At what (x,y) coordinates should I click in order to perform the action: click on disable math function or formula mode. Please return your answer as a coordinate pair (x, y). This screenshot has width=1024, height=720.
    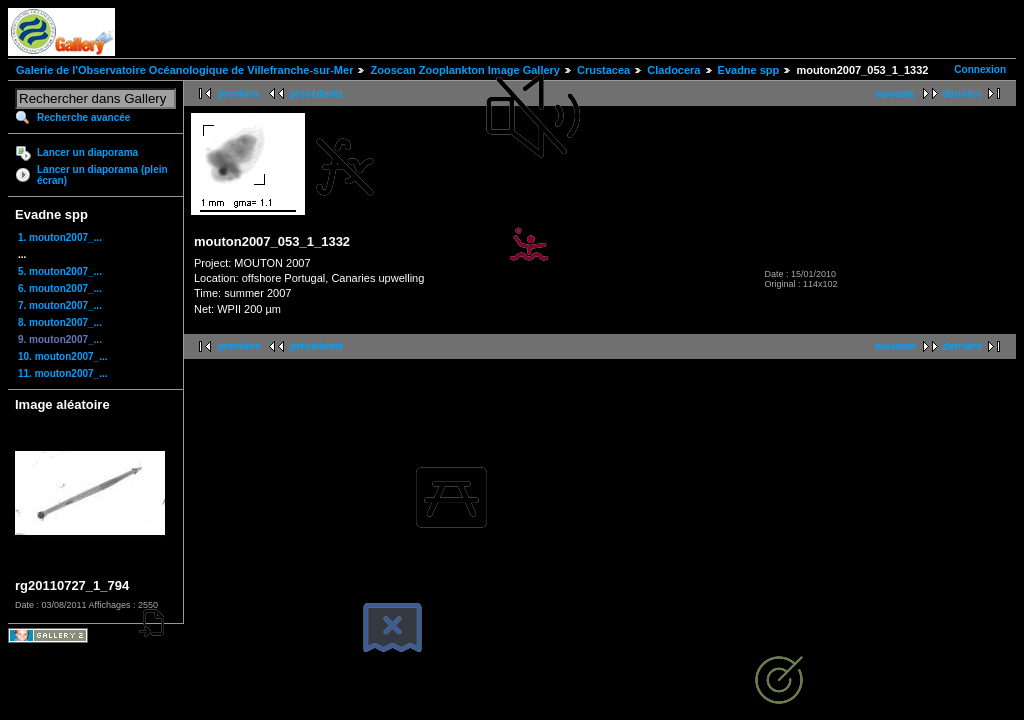
    Looking at the image, I should click on (345, 167).